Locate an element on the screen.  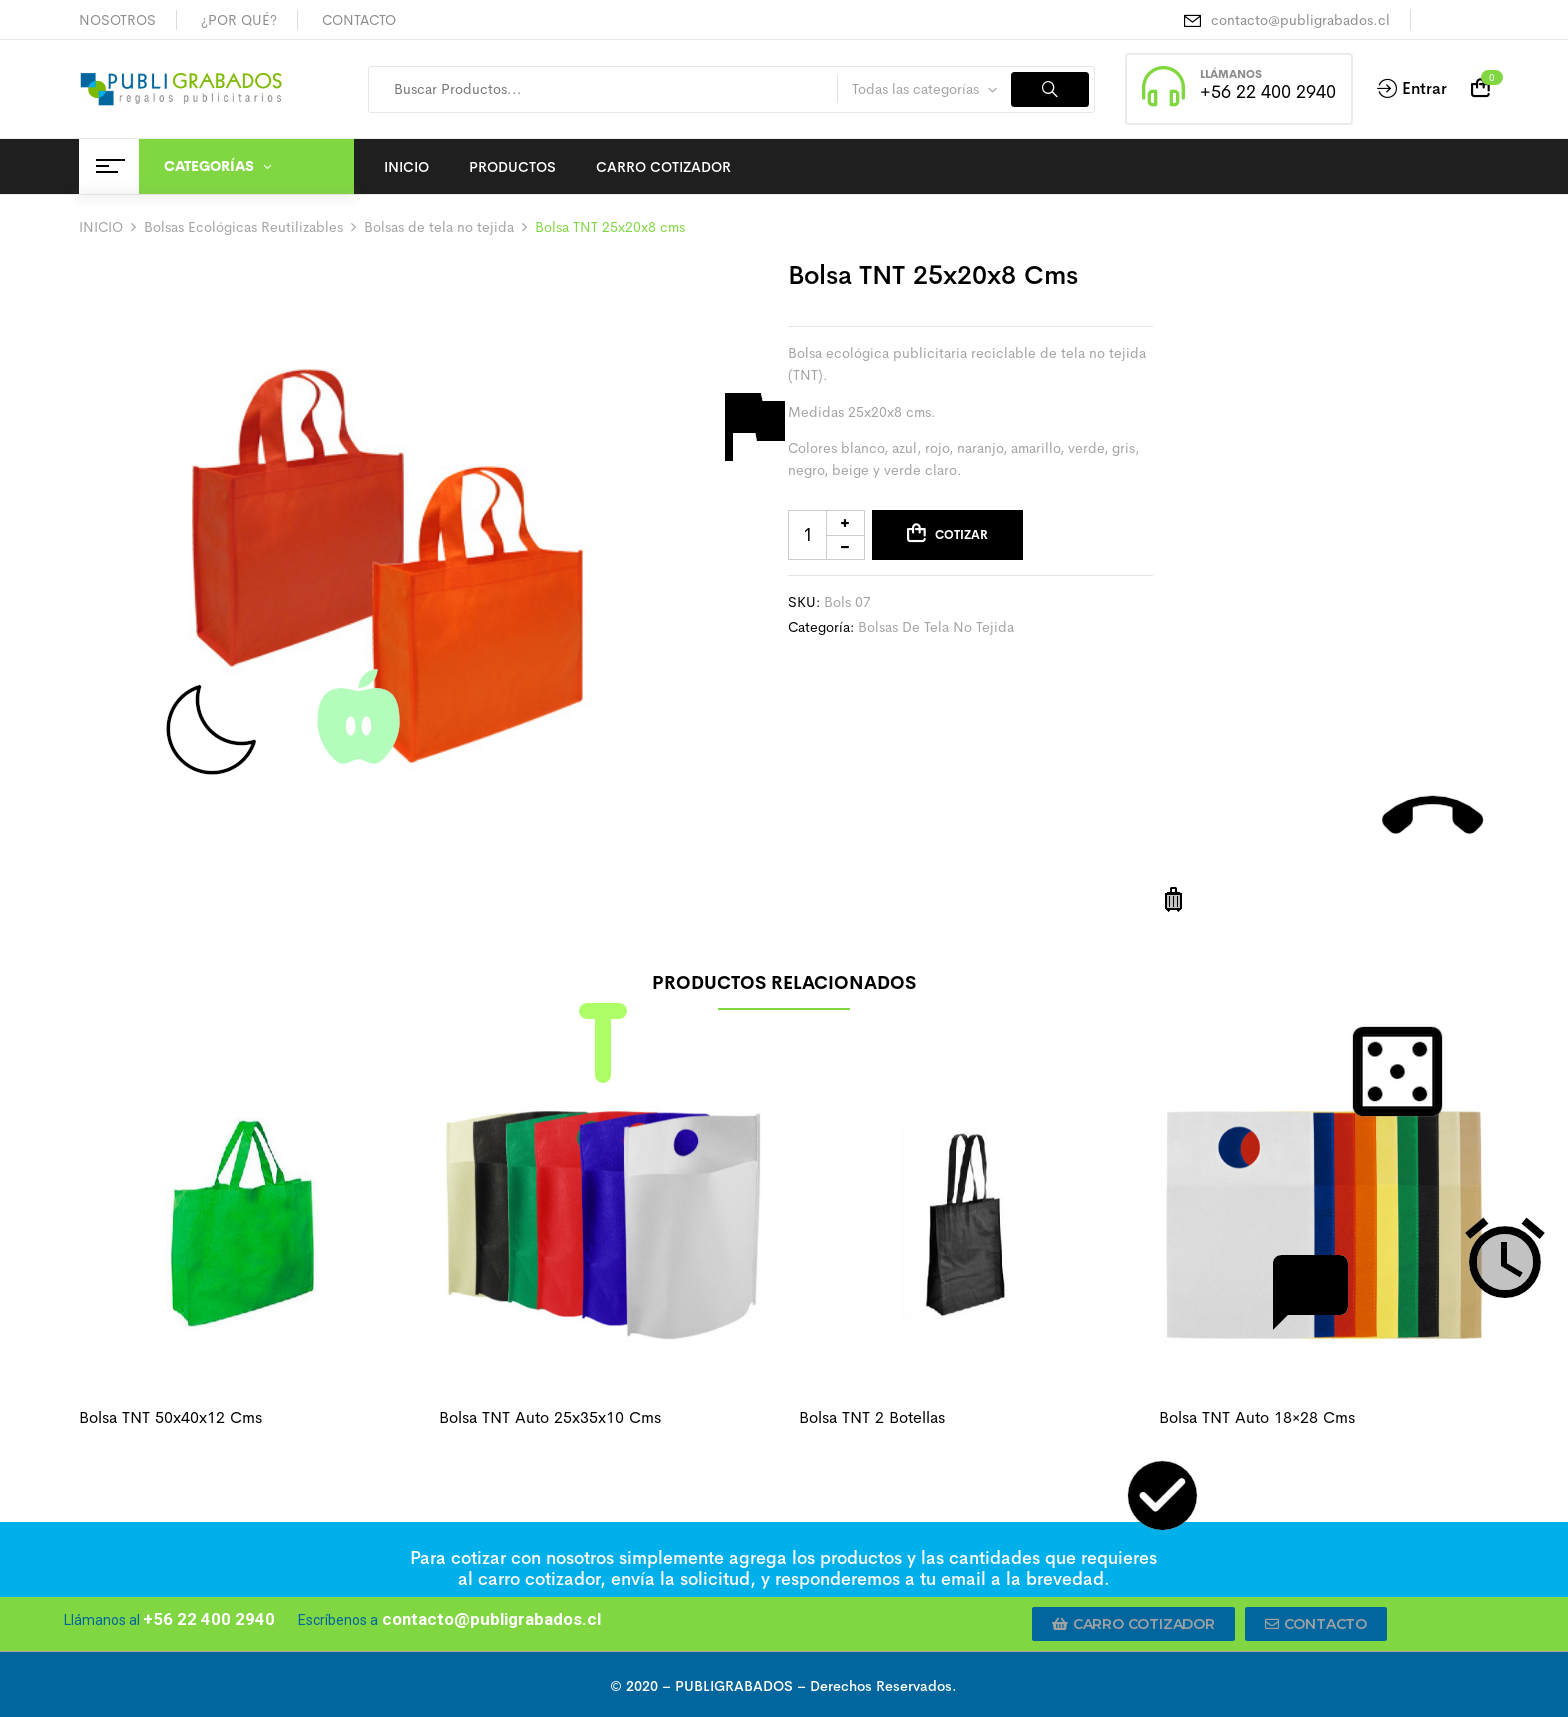
set or manage alarms is located at coordinates (1505, 1258).